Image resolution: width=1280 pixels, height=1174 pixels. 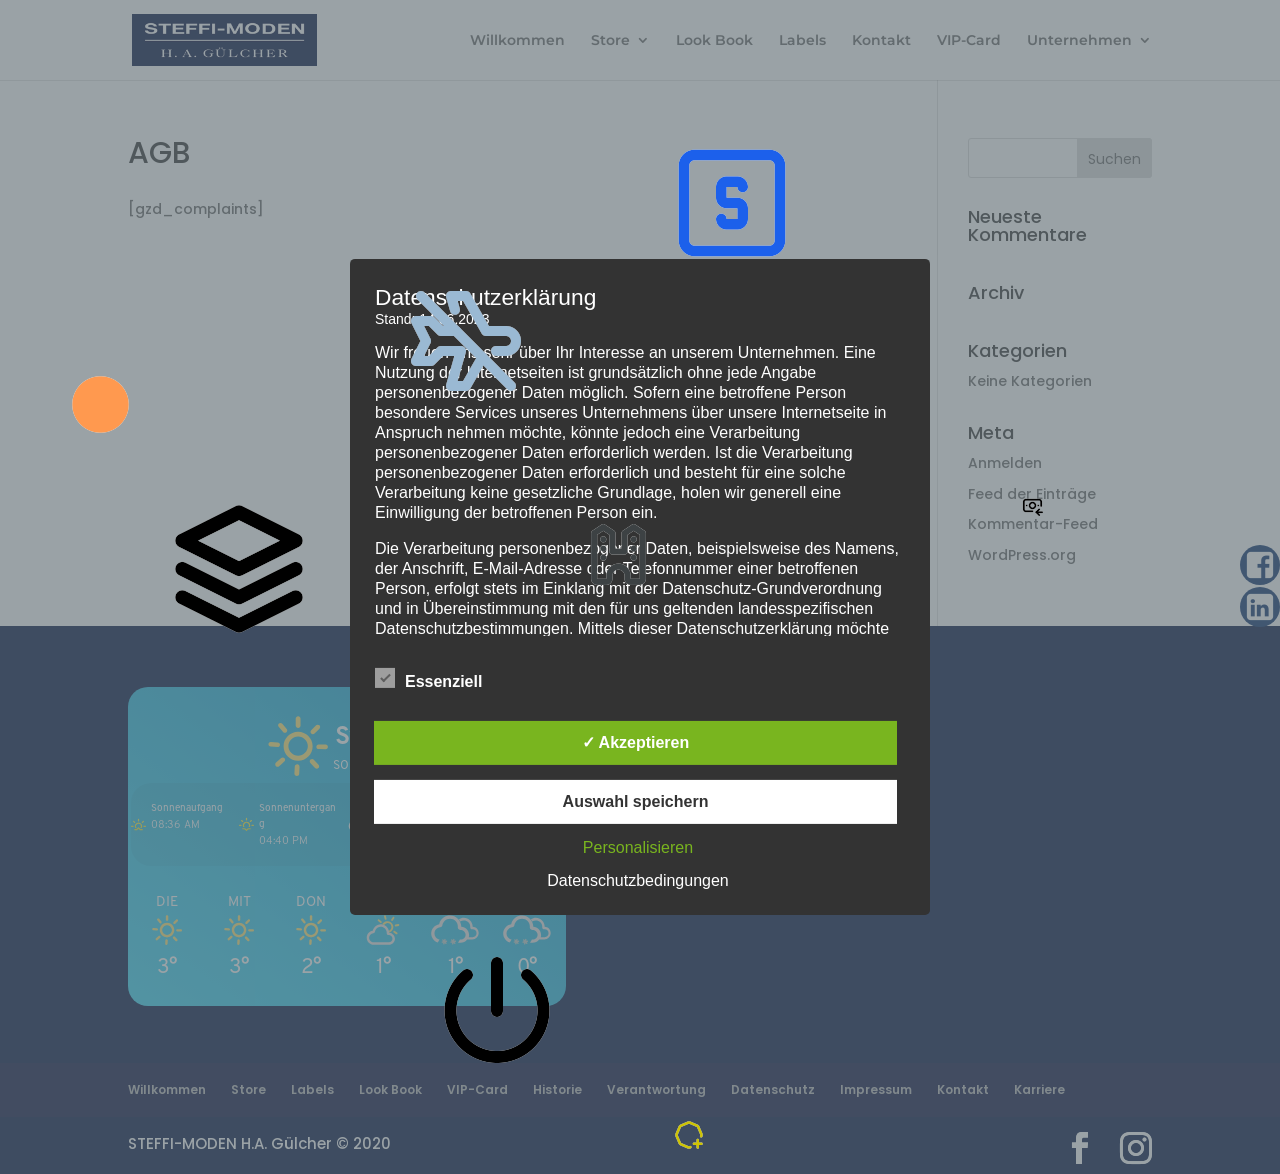 What do you see at coordinates (497, 1011) in the screenshot?
I see `turn device on or off` at bounding box center [497, 1011].